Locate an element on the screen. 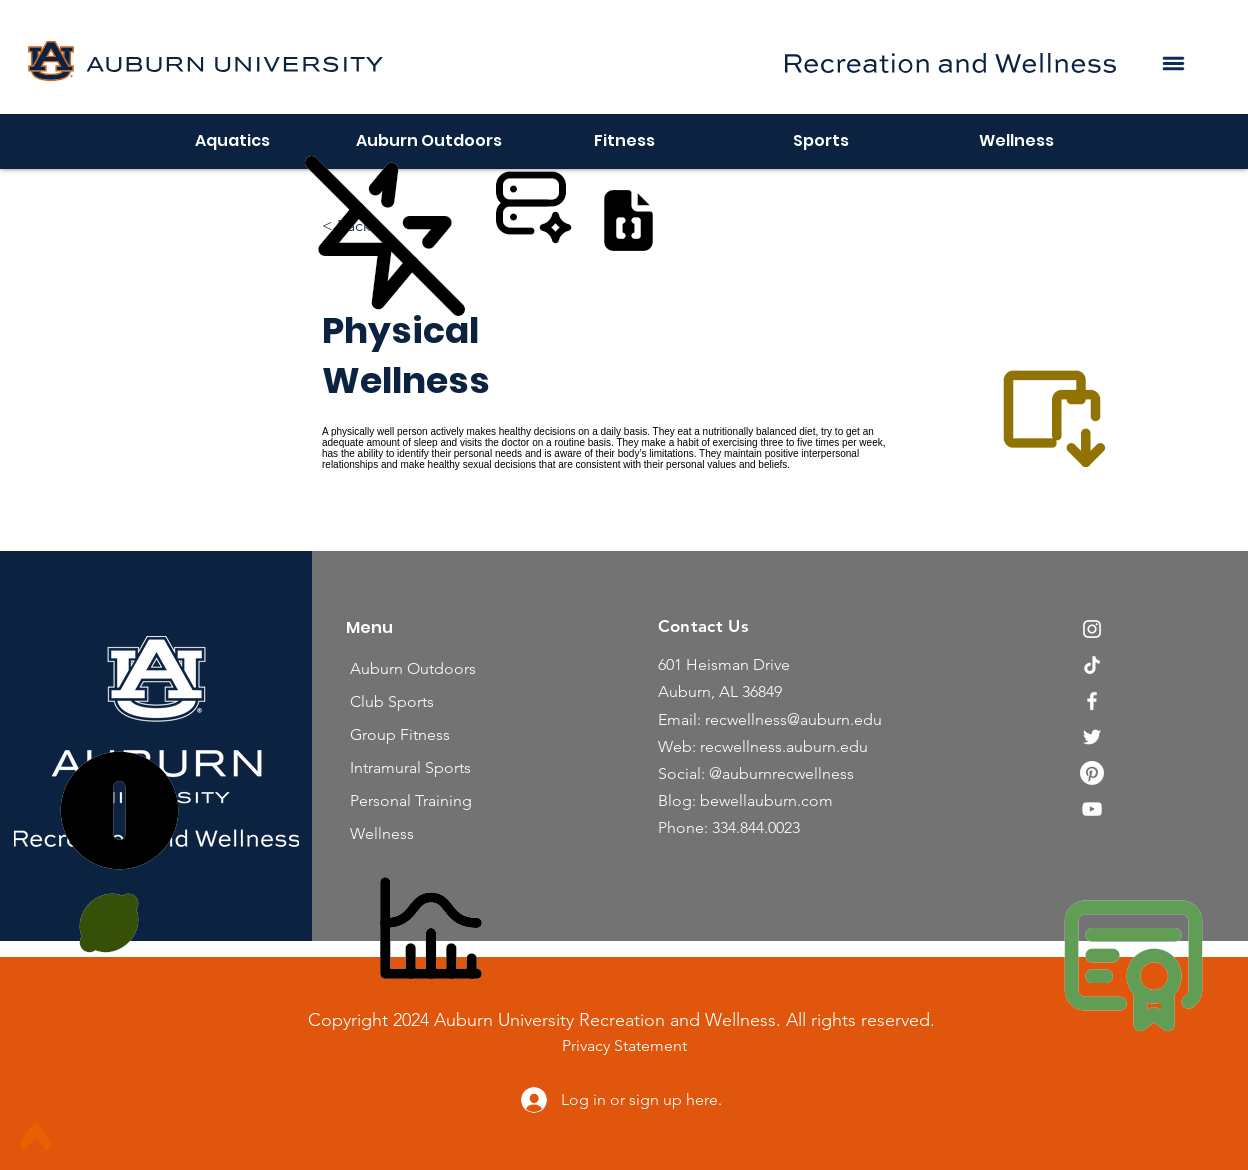  indicates citrus or lemon flavor is located at coordinates (109, 923).